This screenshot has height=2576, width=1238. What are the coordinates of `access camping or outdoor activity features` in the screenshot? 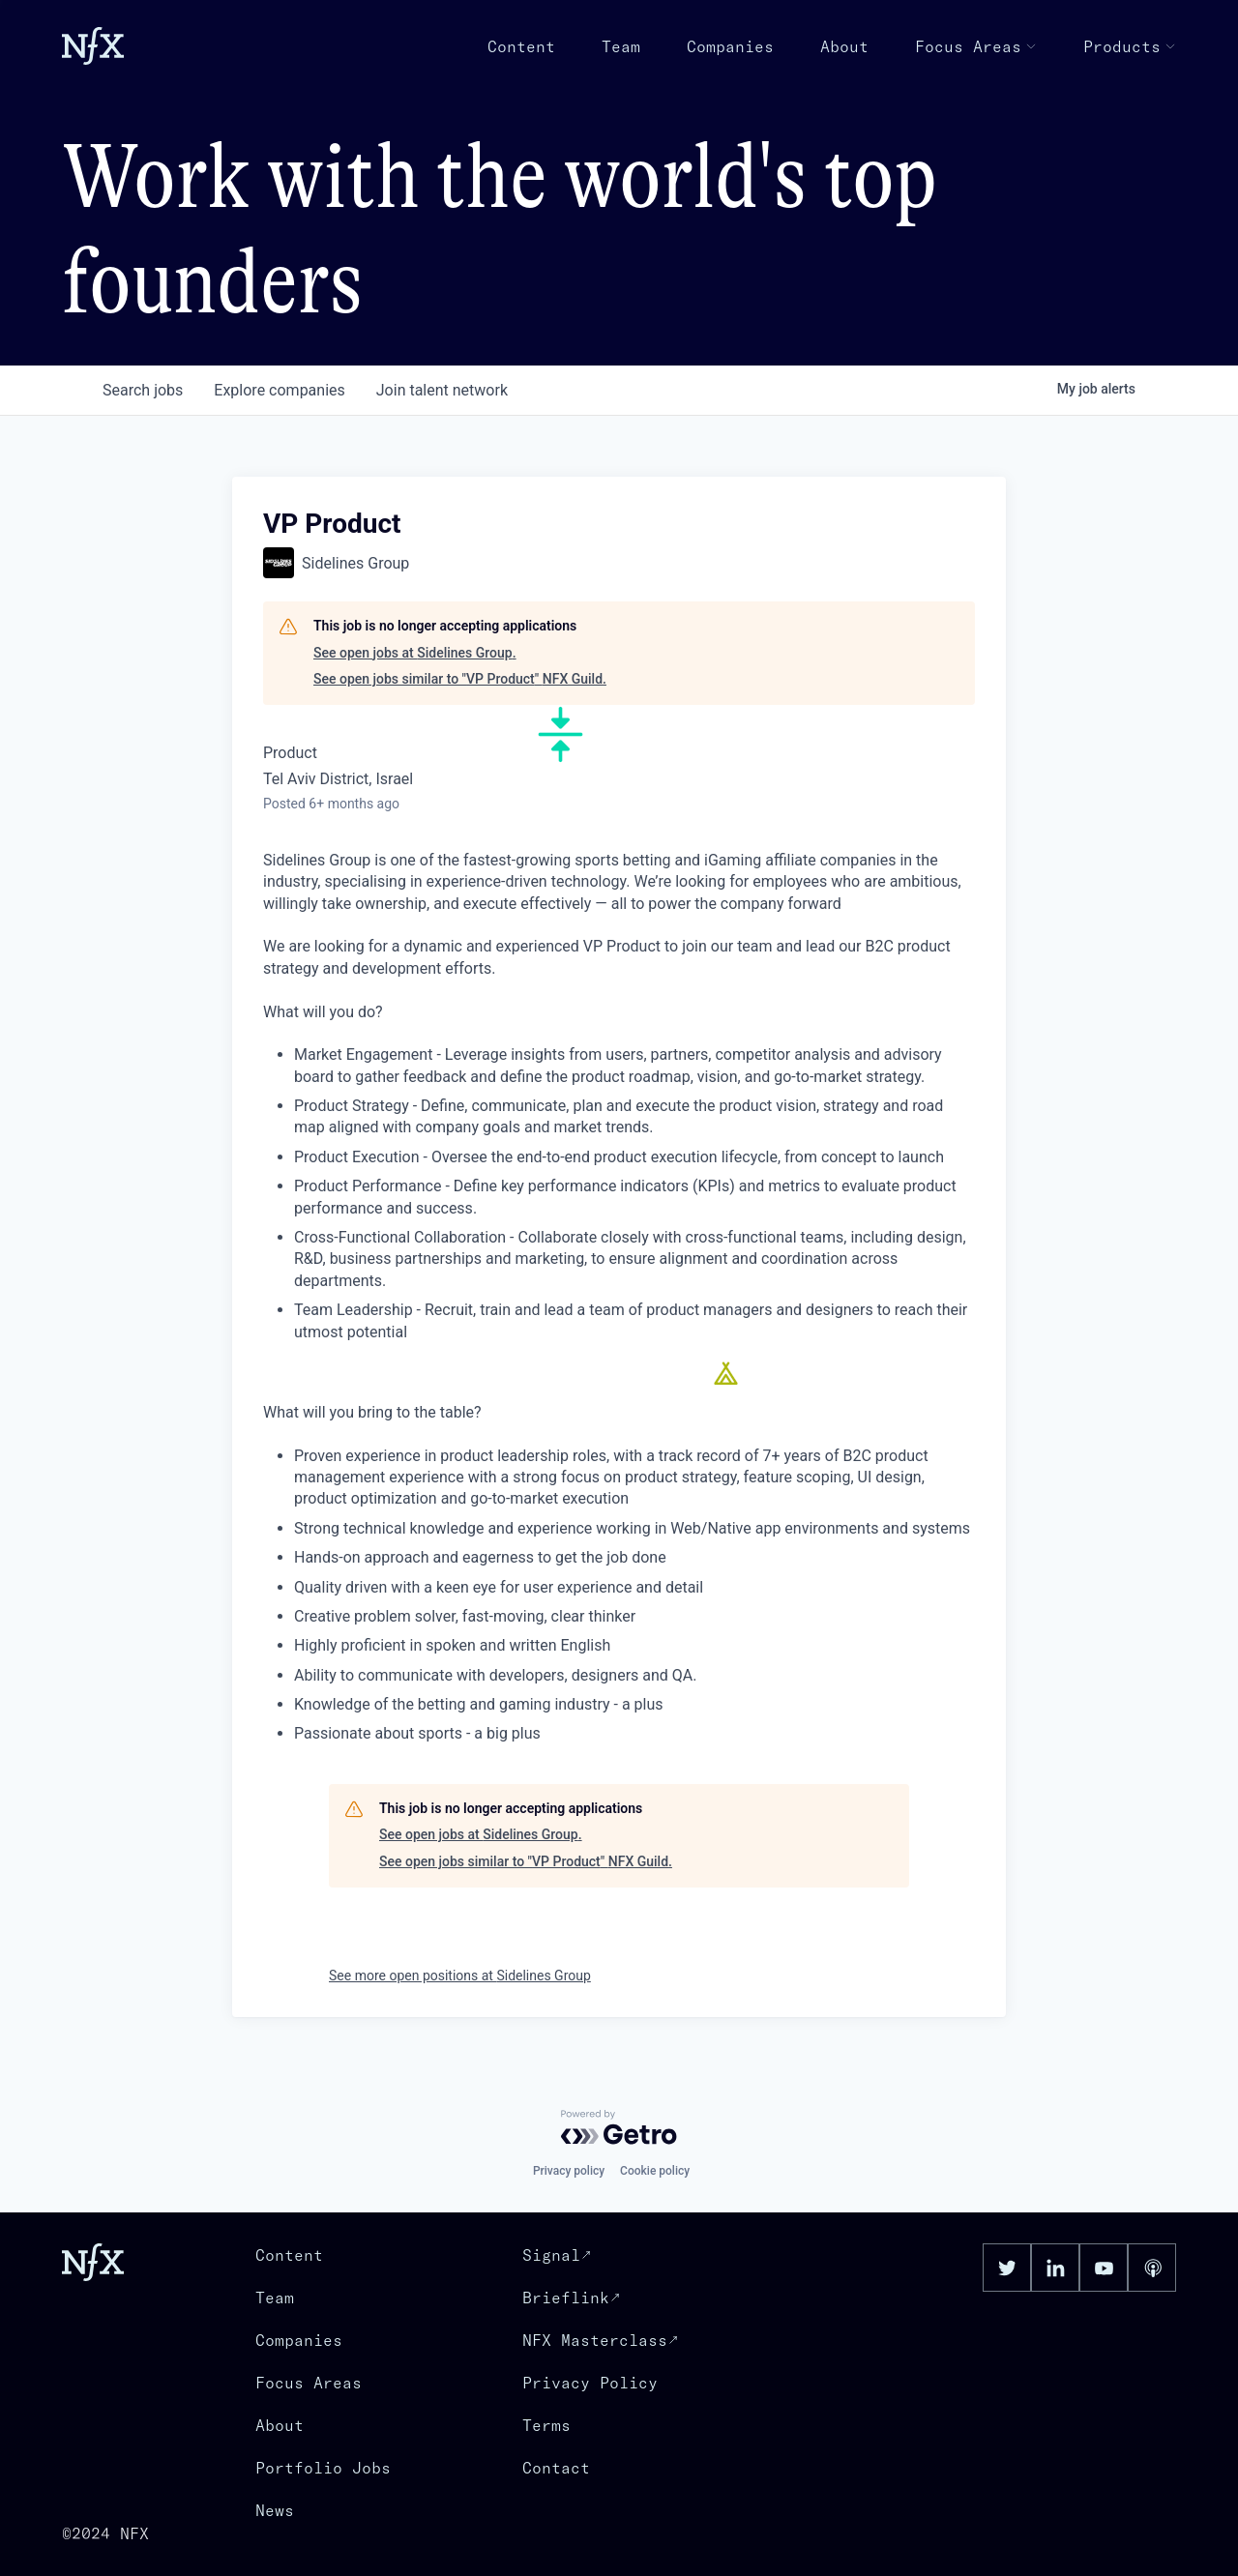 It's located at (725, 1374).